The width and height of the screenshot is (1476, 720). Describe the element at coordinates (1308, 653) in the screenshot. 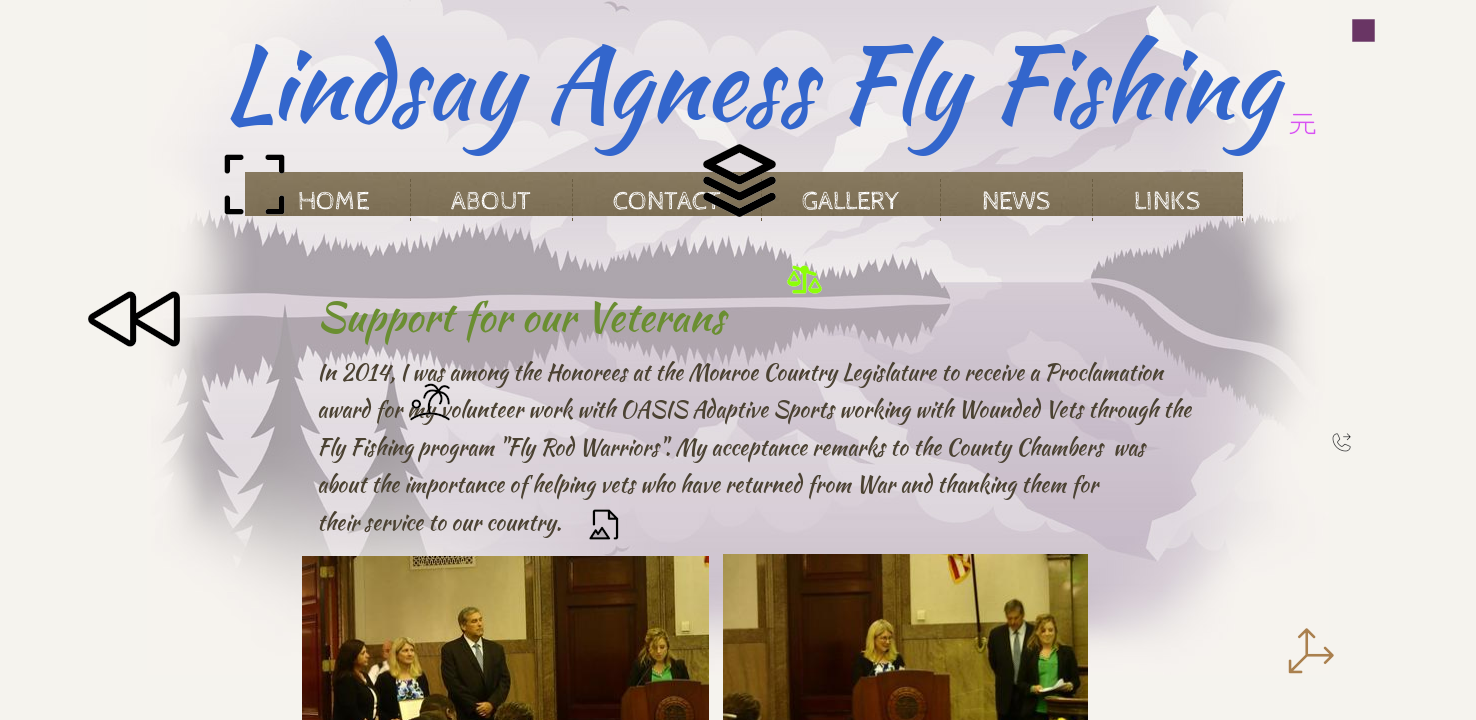

I see `3D axis indicator for spatial orientation` at that location.